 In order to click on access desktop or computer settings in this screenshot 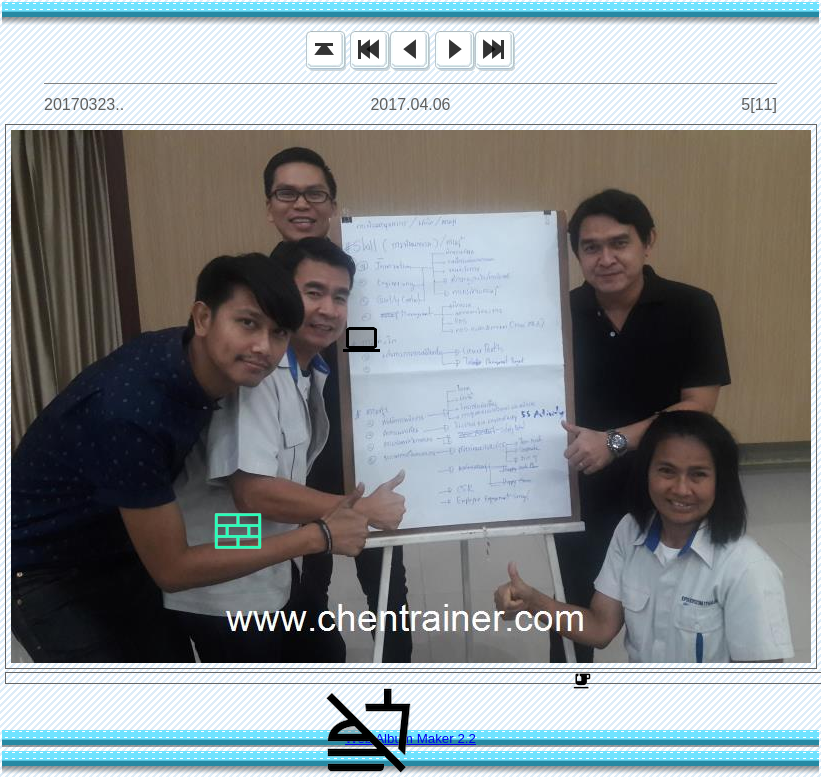, I will do `click(361, 339)`.